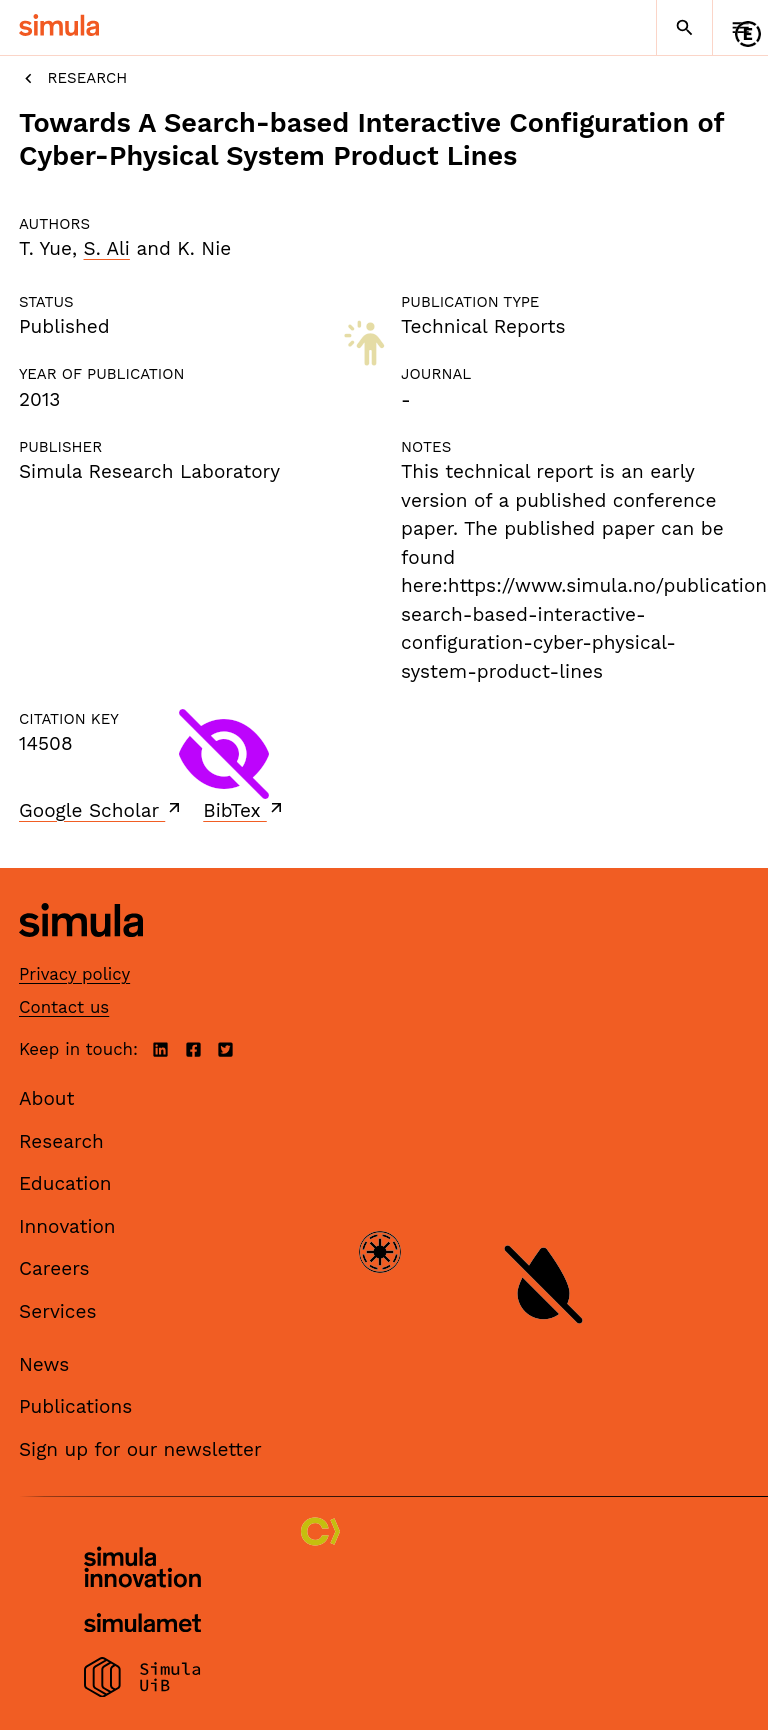 The image size is (768, 1730). Describe the element at coordinates (368, 344) in the screenshot. I see `indicates a person with high energy or activity` at that location.